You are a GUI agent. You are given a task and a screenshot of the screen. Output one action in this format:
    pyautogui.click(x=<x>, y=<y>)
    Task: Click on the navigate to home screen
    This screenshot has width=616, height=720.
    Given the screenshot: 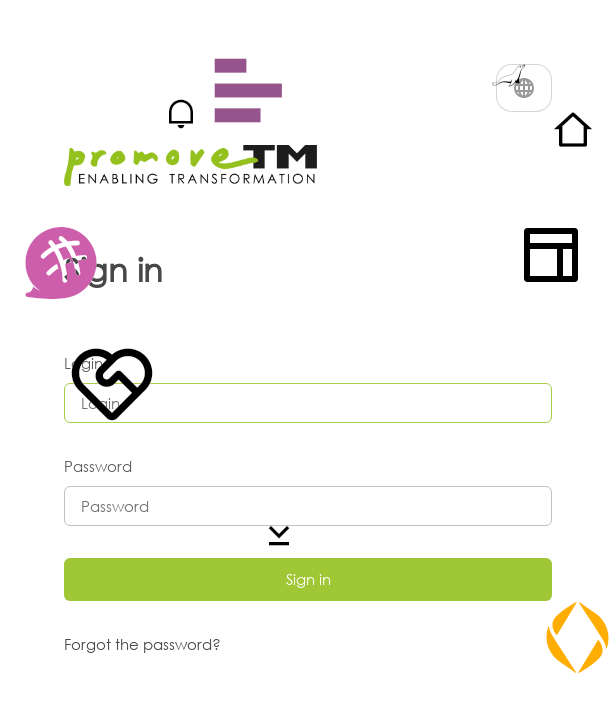 What is the action you would take?
    pyautogui.click(x=573, y=131)
    